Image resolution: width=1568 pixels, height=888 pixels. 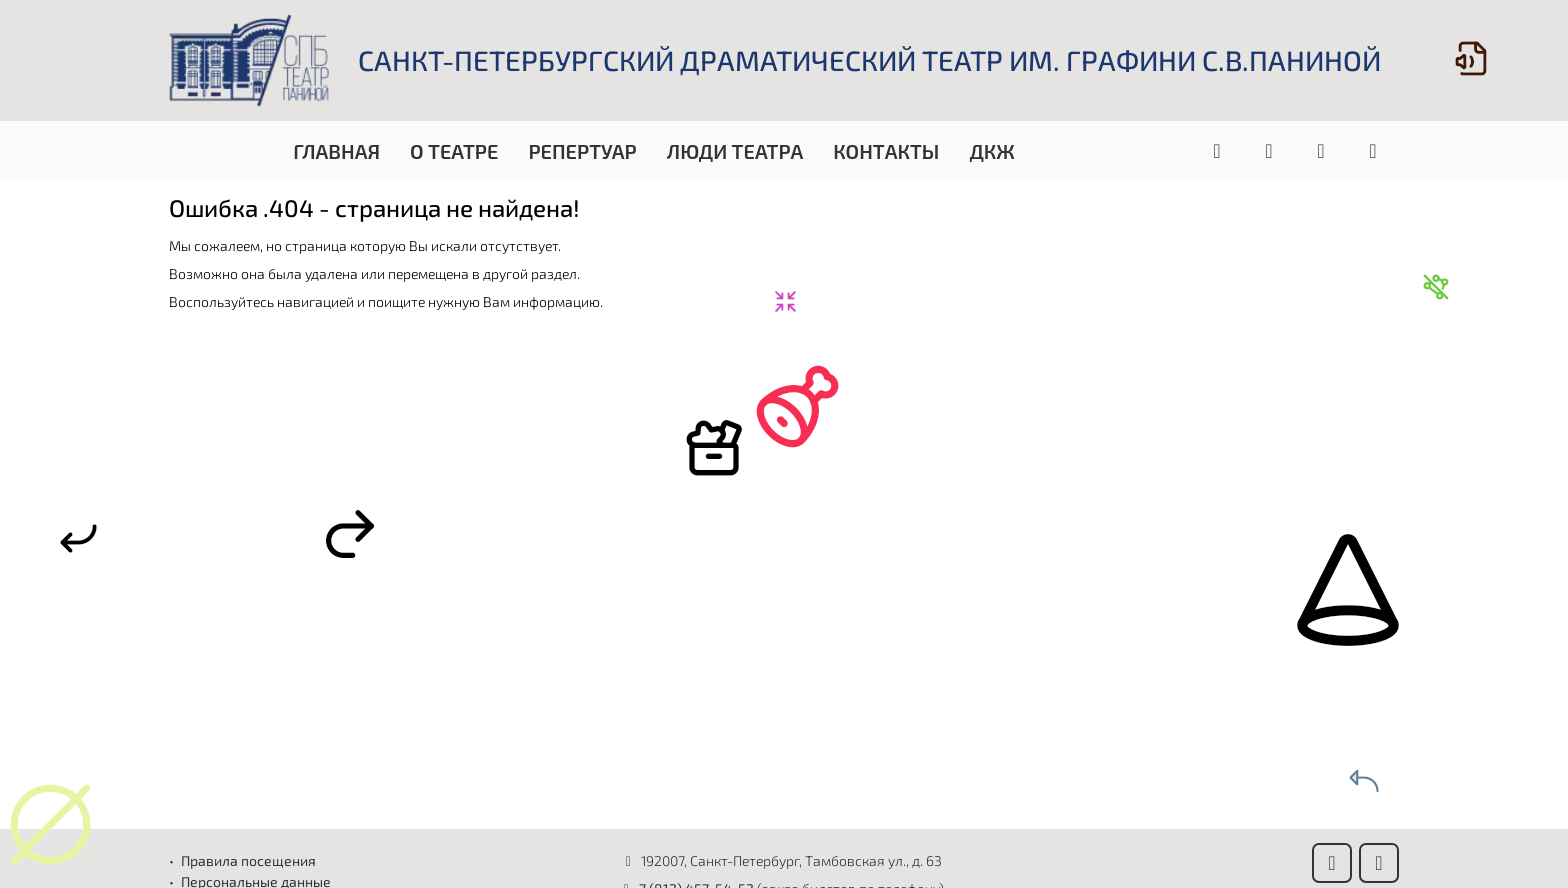 I want to click on represents a 3D cone shape or geometric object, so click(x=1348, y=590).